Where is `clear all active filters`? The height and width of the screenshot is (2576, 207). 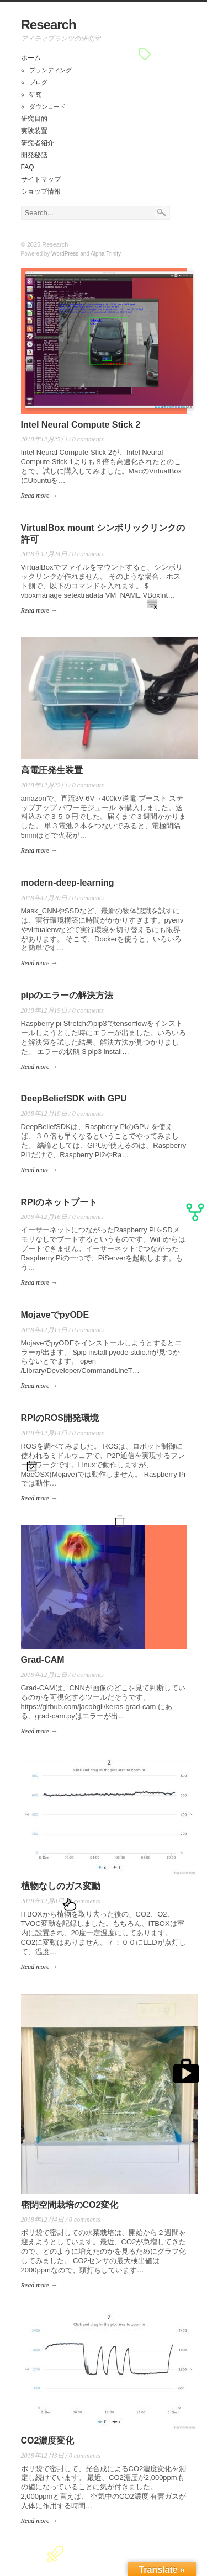 clear all active filters is located at coordinates (152, 604).